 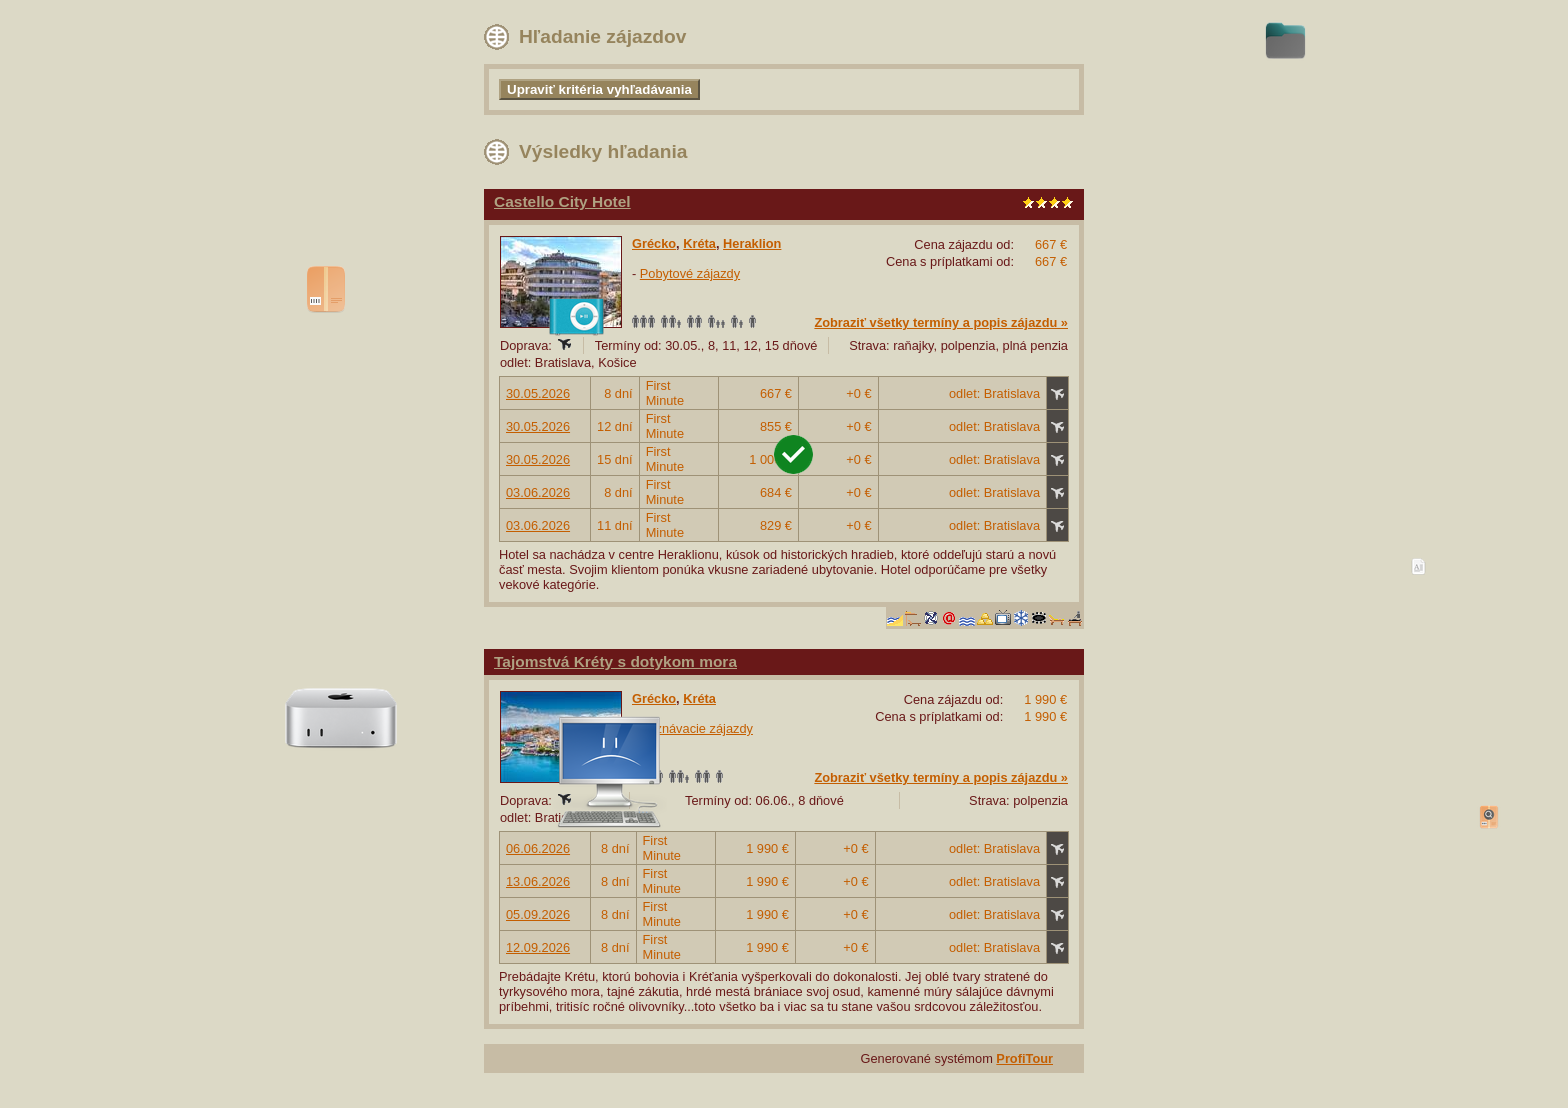 I want to click on confirm or accept a calculation, so click(x=793, y=454).